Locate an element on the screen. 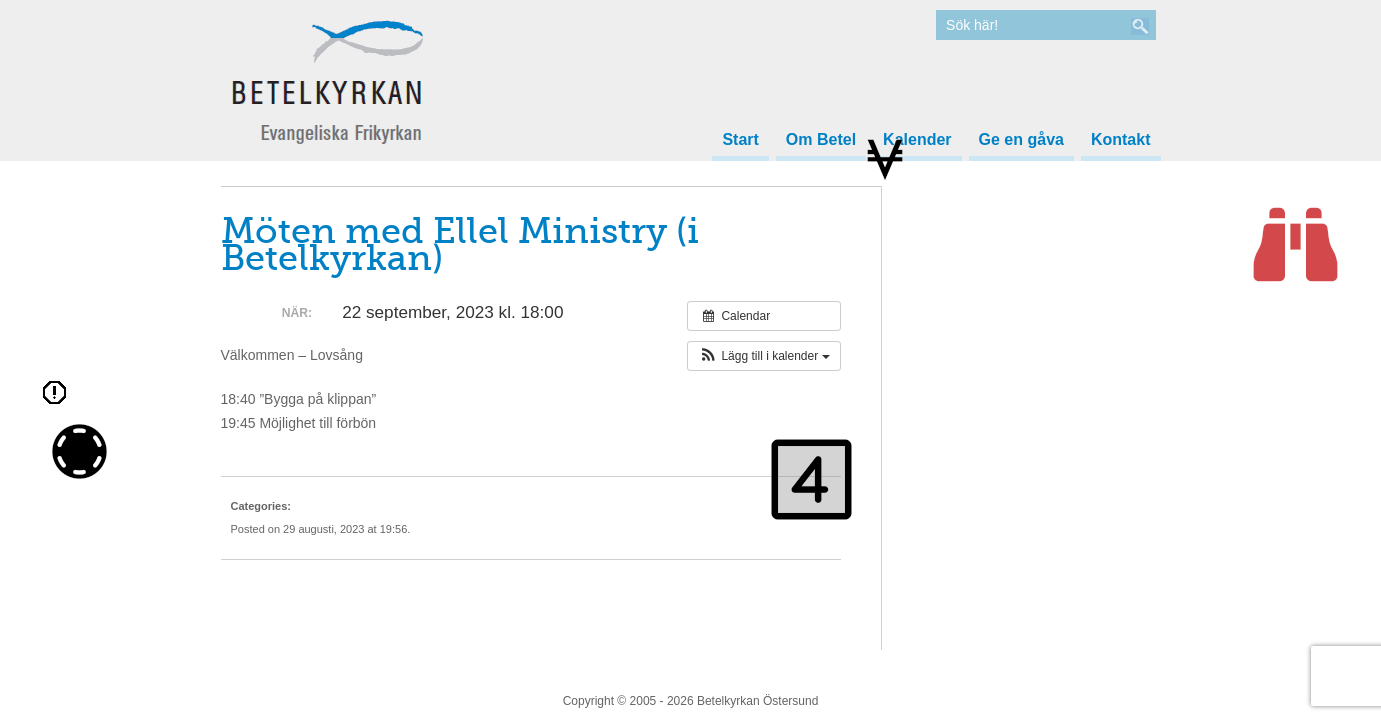 The image size is (1381, 720). indicates loading or processing in progress is located at coordinates (79, 451).